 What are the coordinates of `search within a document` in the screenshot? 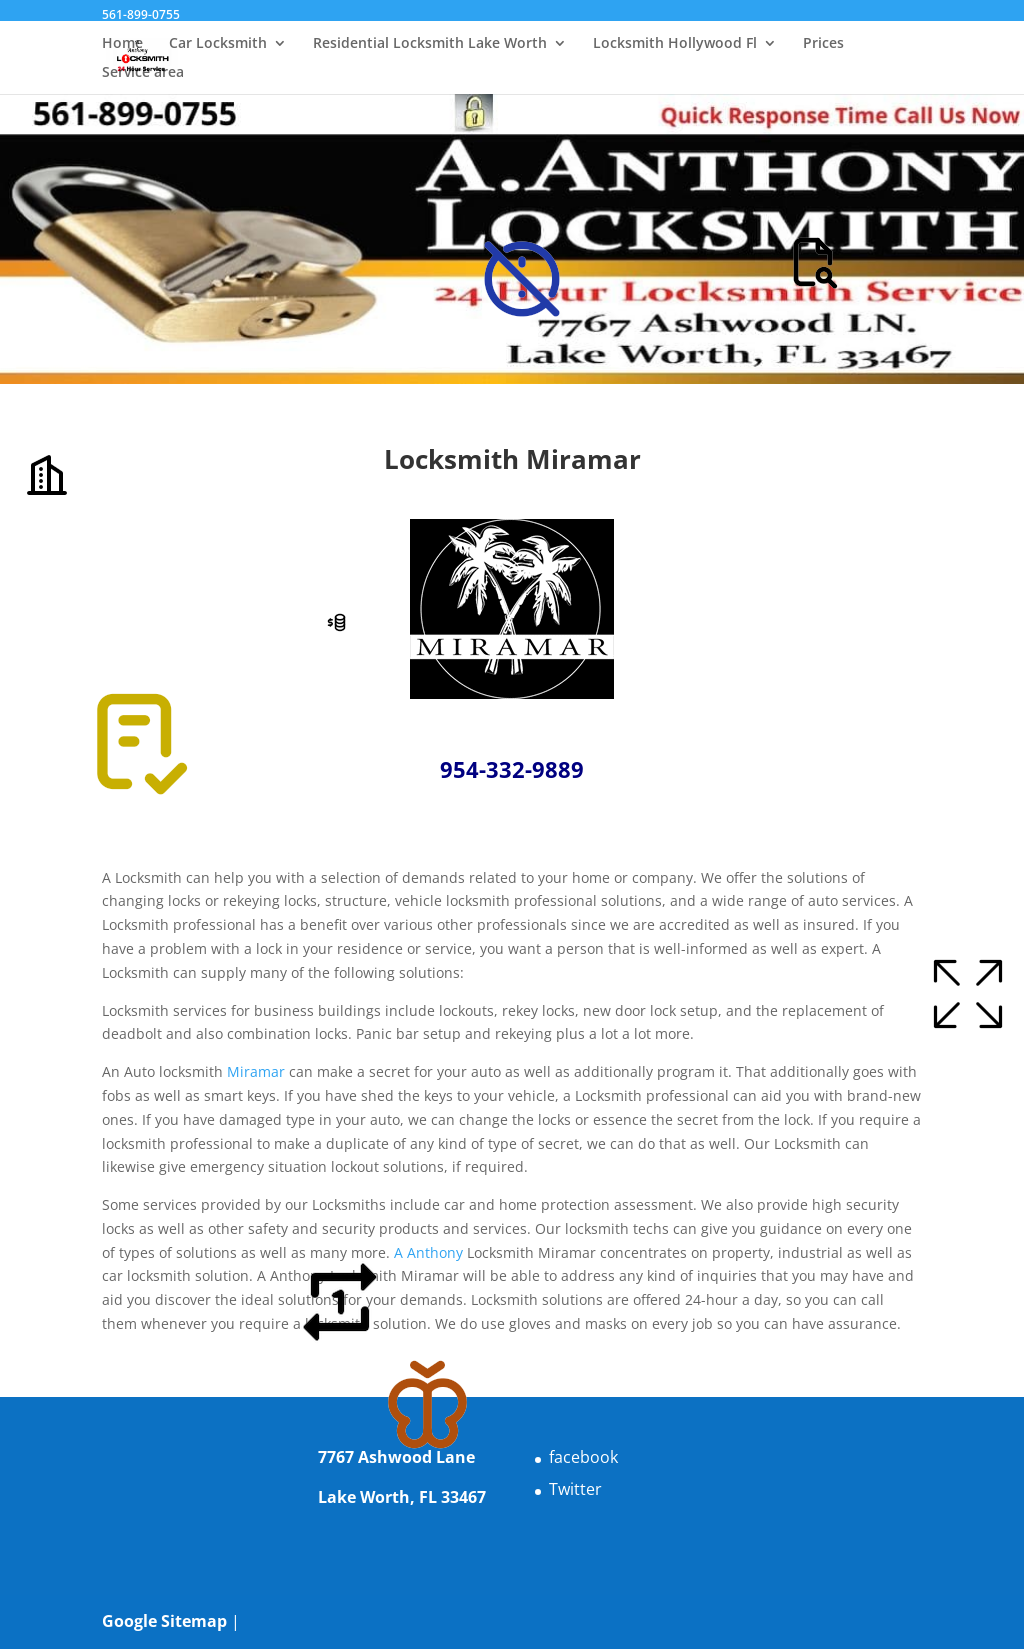 It's located at (813, 262).